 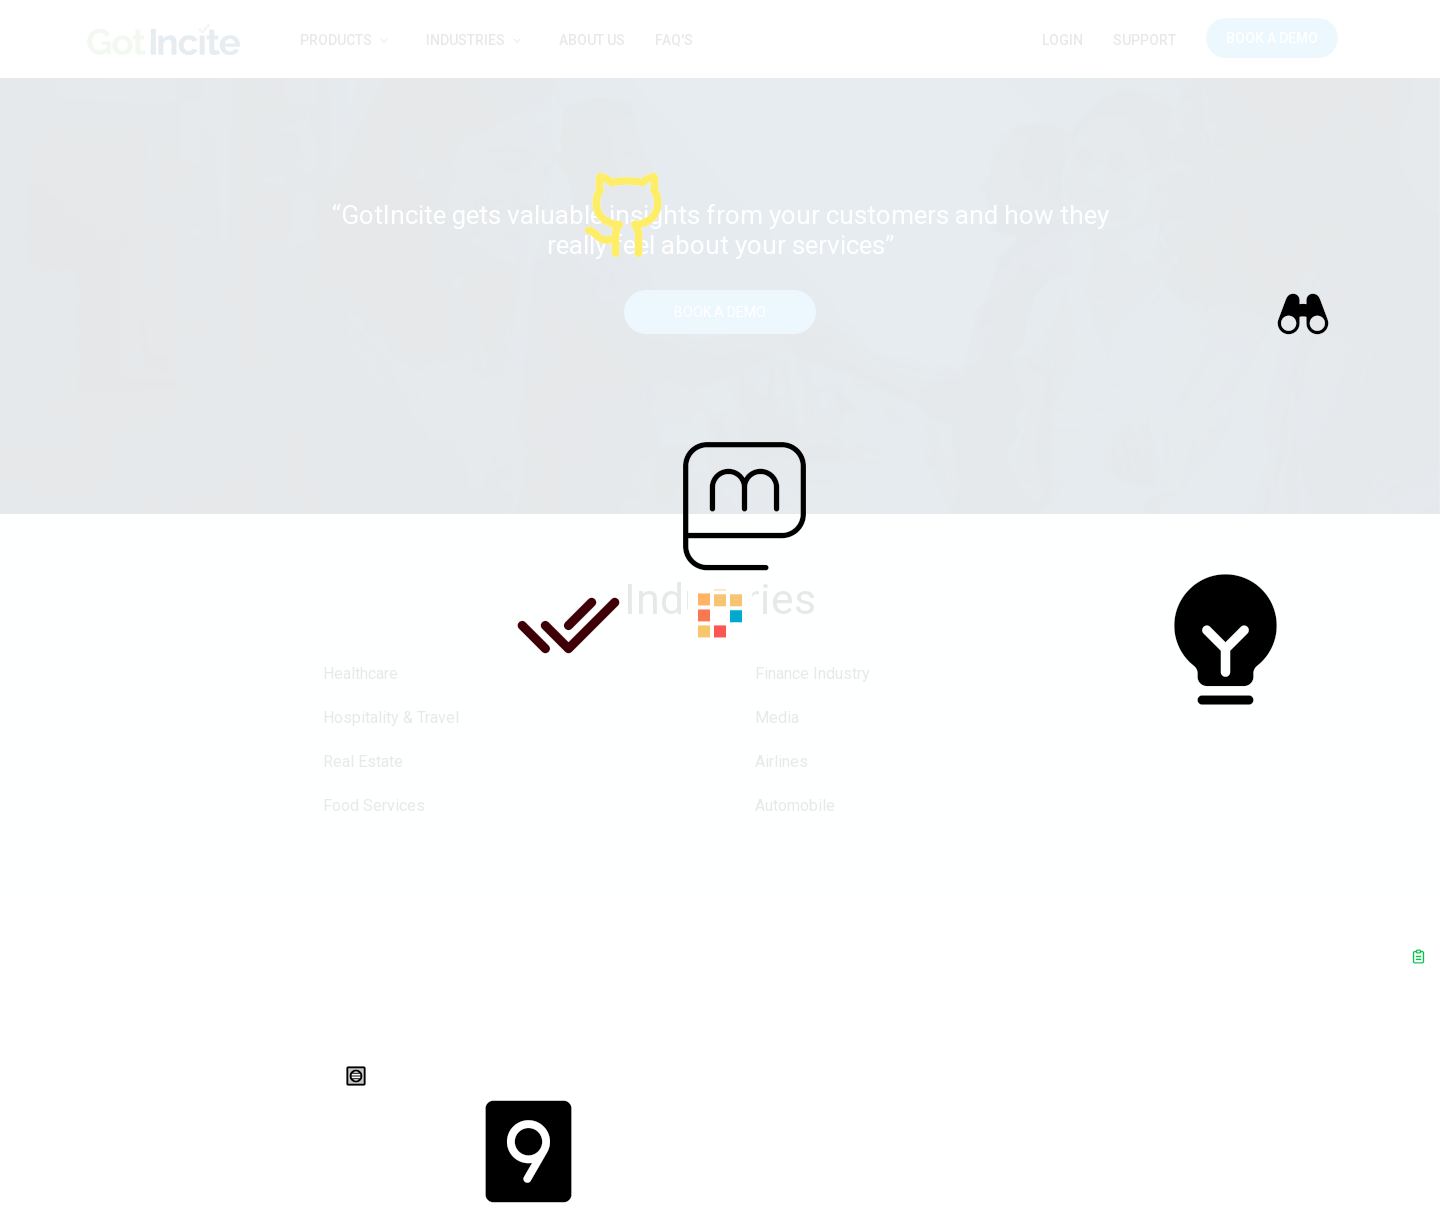 I want to click on view project on github, so click(x=627, y=215).